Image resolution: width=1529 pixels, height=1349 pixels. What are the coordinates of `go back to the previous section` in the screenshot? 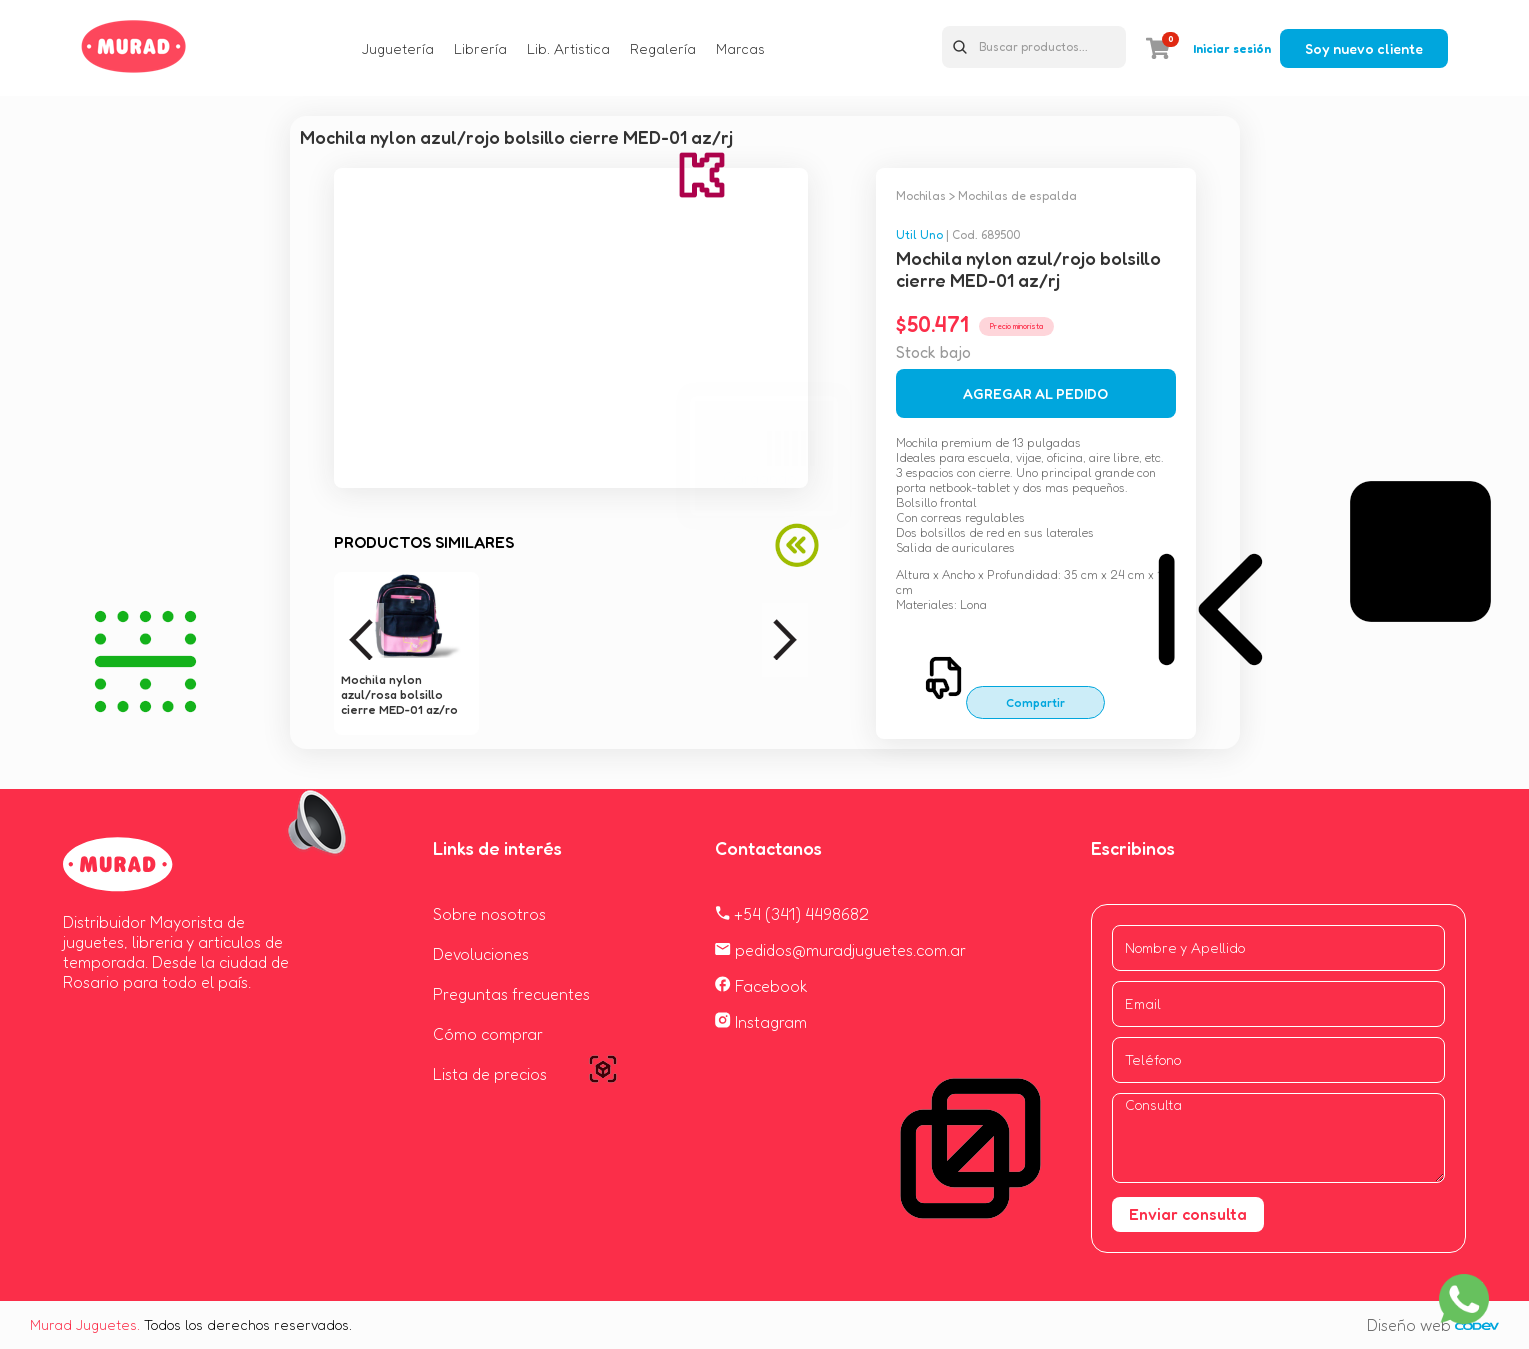 It's located at (797, 545).